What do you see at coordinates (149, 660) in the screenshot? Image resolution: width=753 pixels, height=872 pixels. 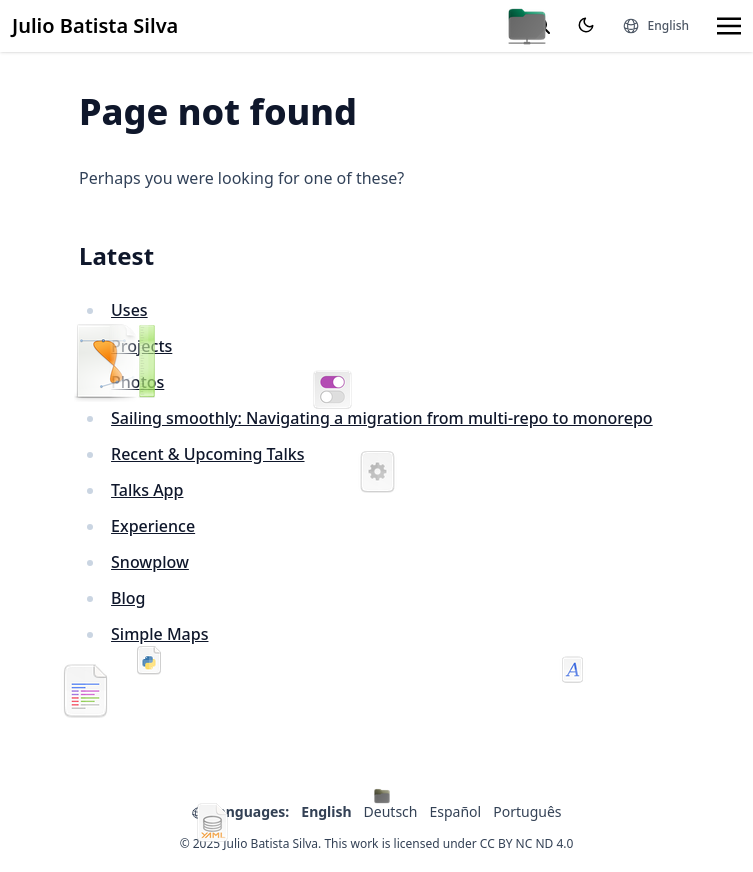 I see `python 3 source code file` at bounding box center [149, 660].